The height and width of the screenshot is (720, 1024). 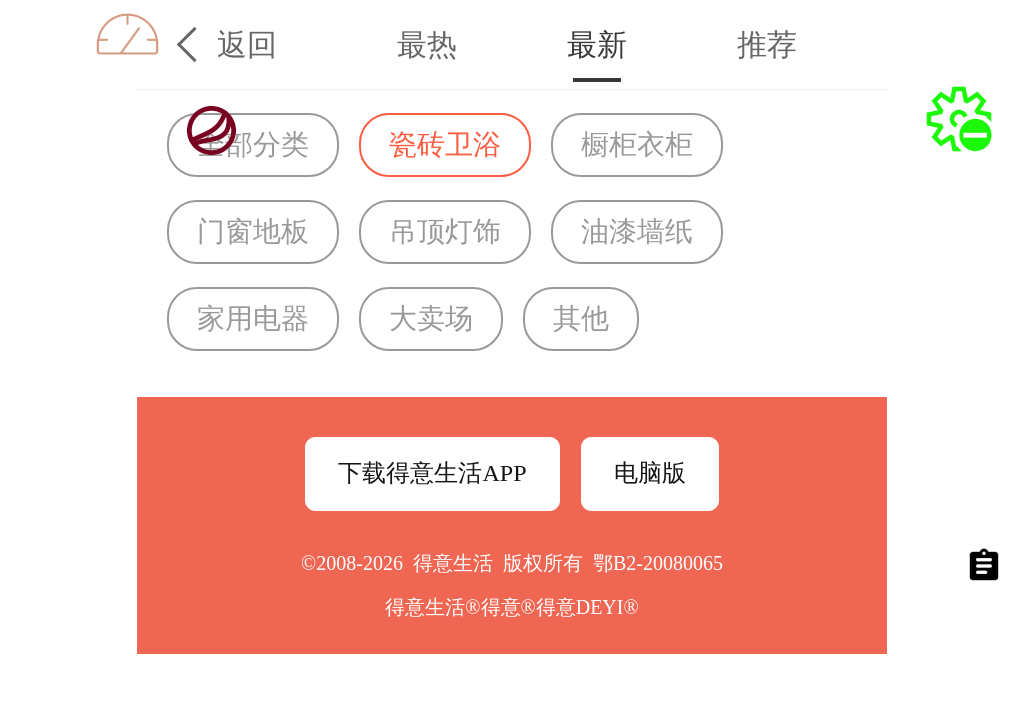 I want to click on pepsi brand logo, so click(x=211, y=130).